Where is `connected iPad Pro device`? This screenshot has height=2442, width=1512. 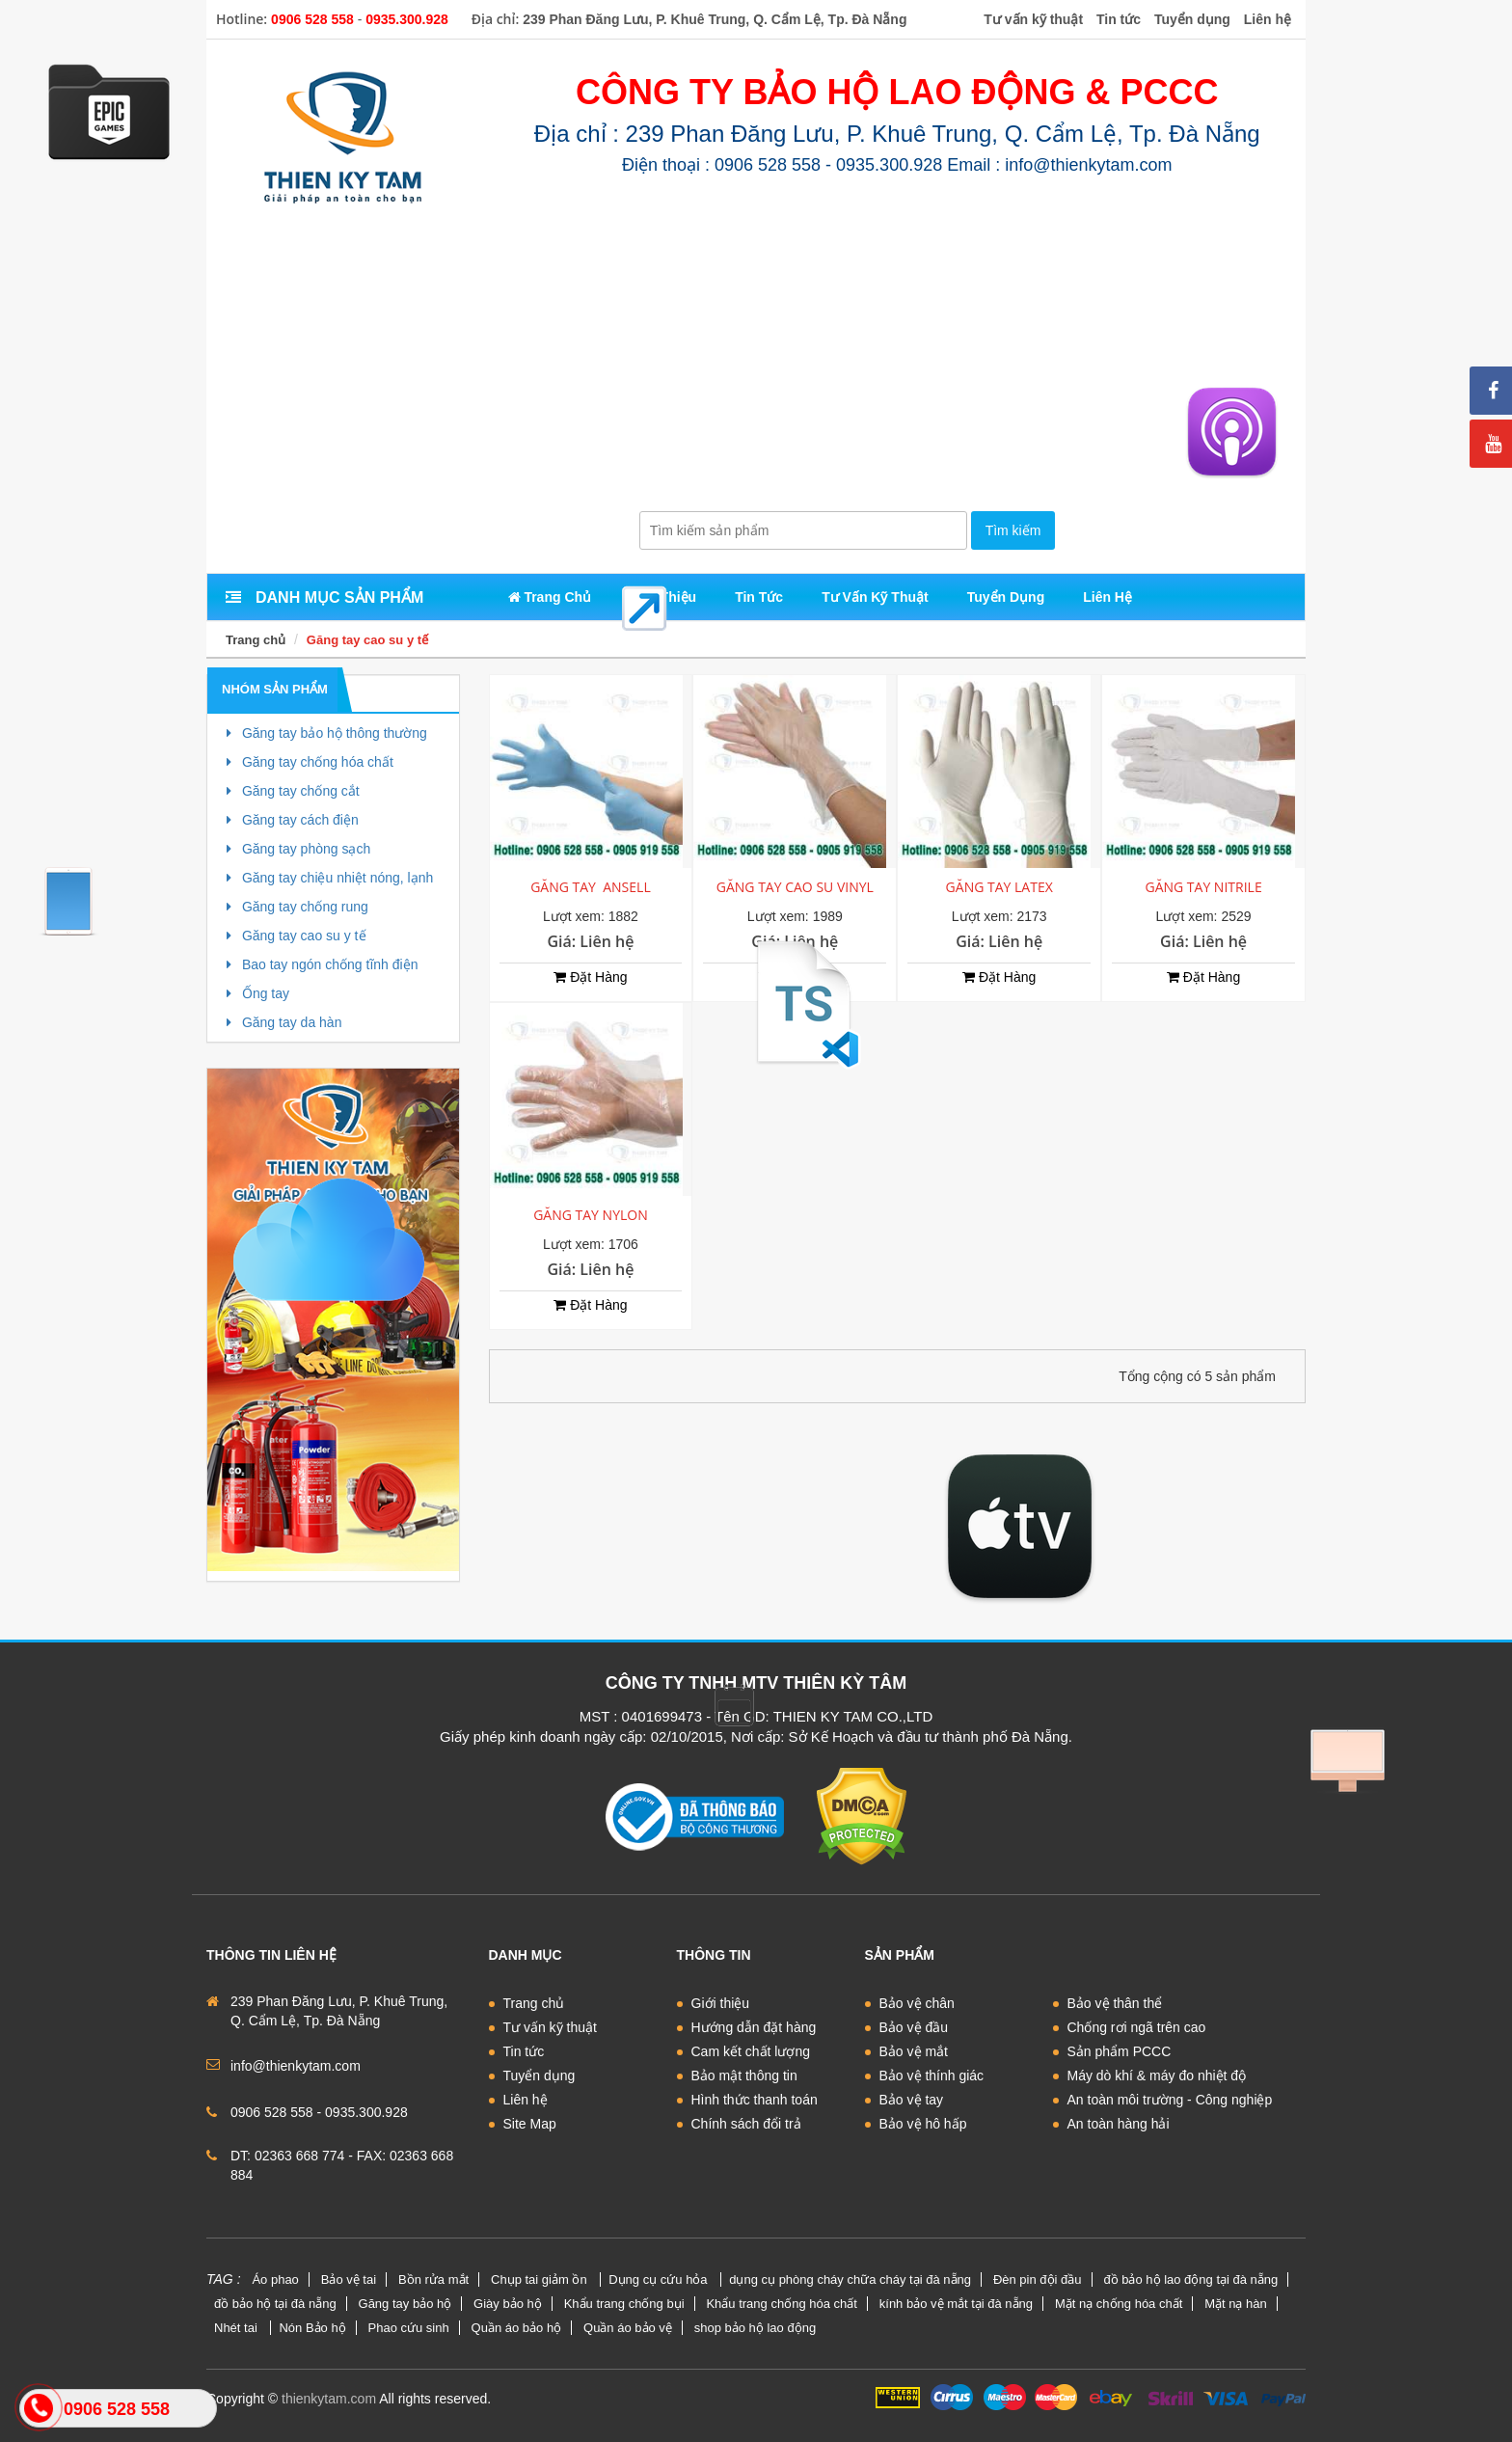 connected iPad Pro device is located at coordinates (68, 902).